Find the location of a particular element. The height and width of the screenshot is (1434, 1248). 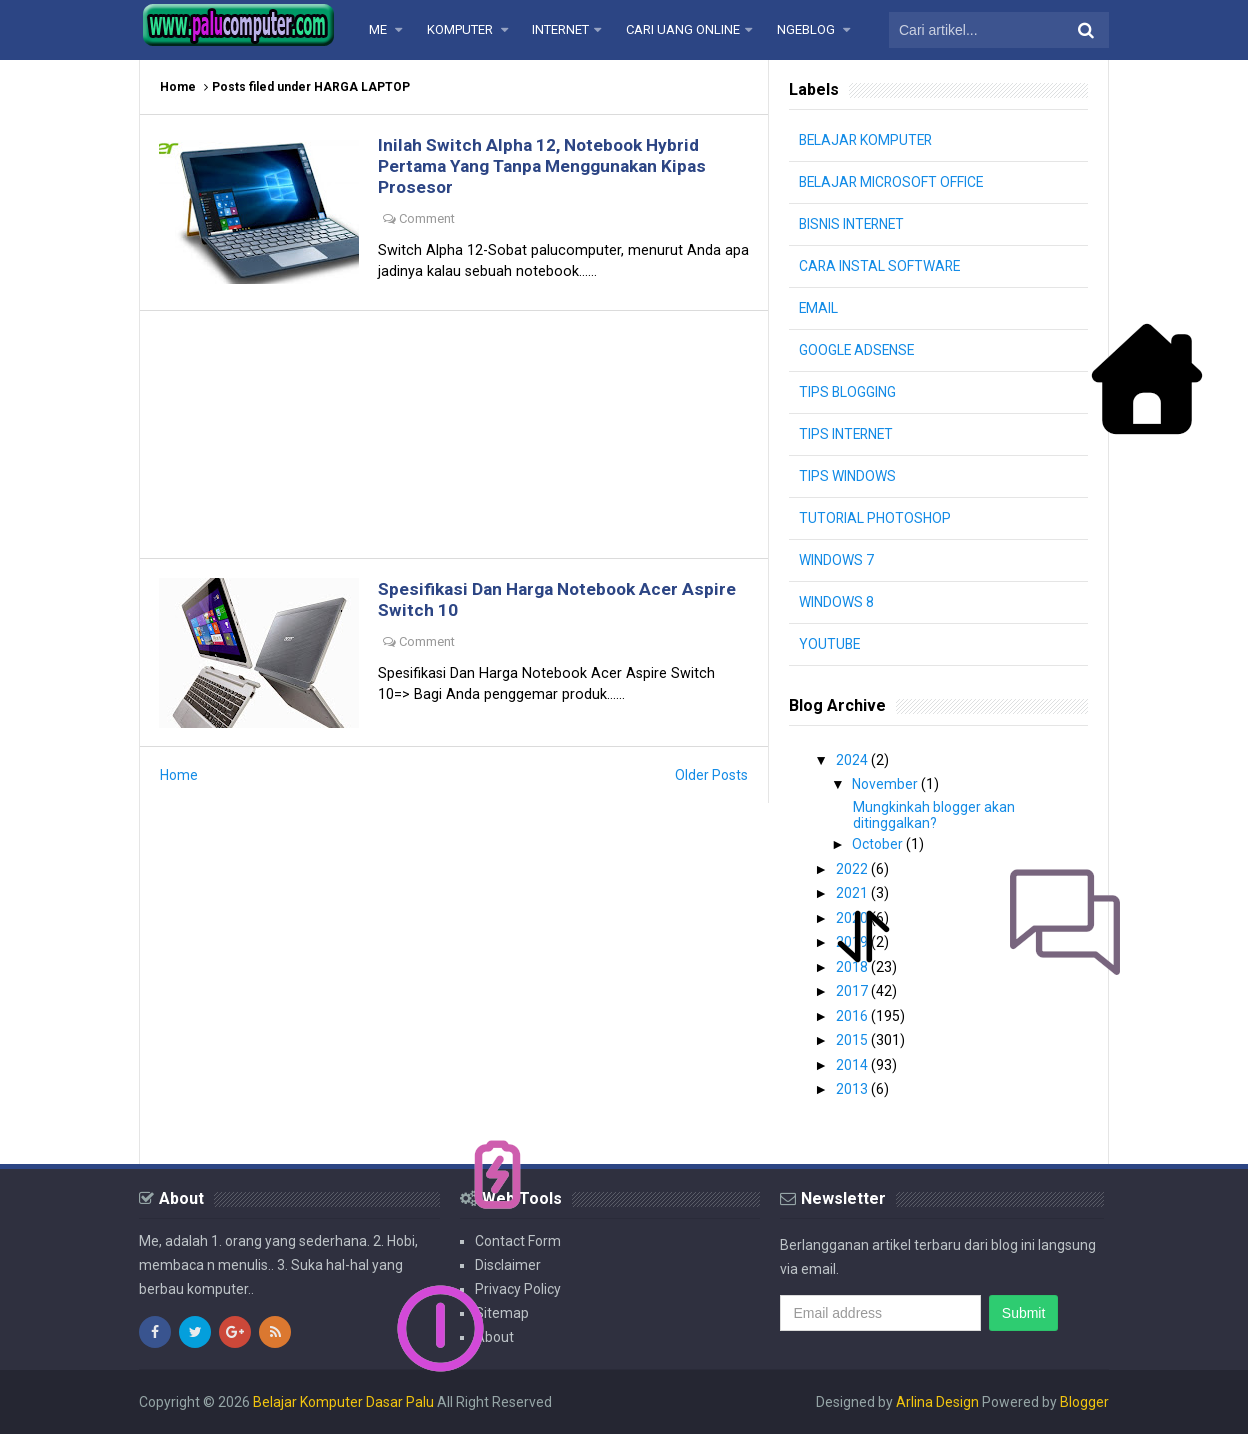

indicates device is currently charging is located at coordinates (497, 1174).